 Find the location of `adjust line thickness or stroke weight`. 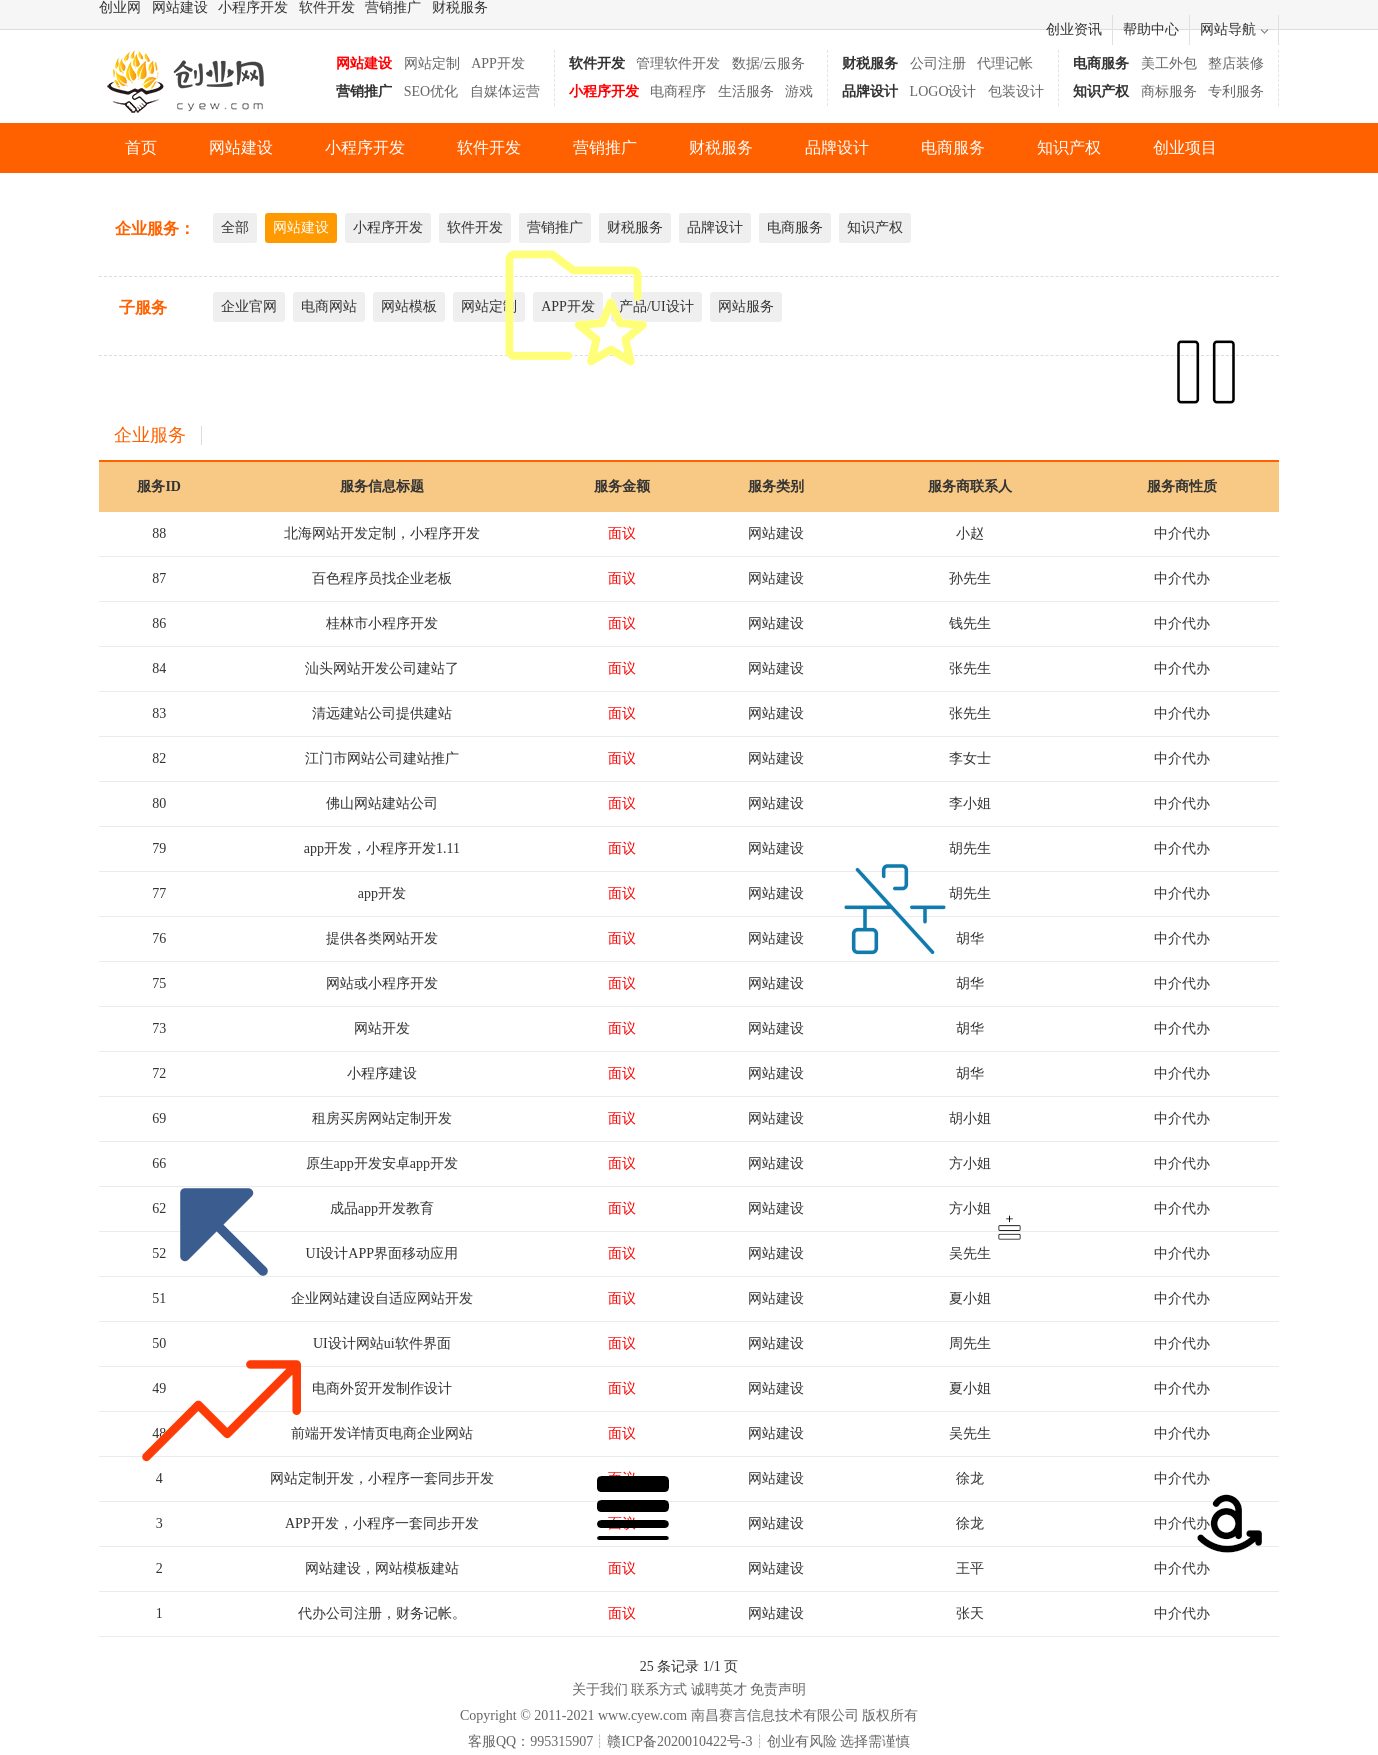

adjust line thickness or stroke weight is located at coordinates (633, 1508).